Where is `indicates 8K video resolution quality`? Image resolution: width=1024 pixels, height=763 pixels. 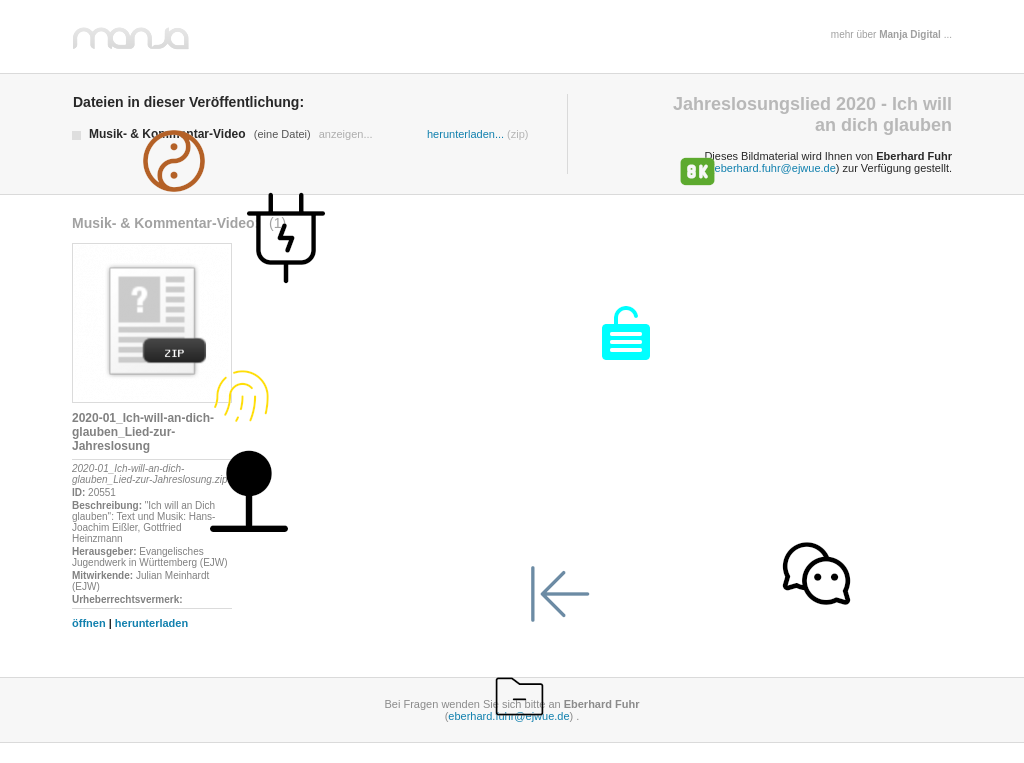 indicates 8K video resolution quality is located at coordinates (697, 171).